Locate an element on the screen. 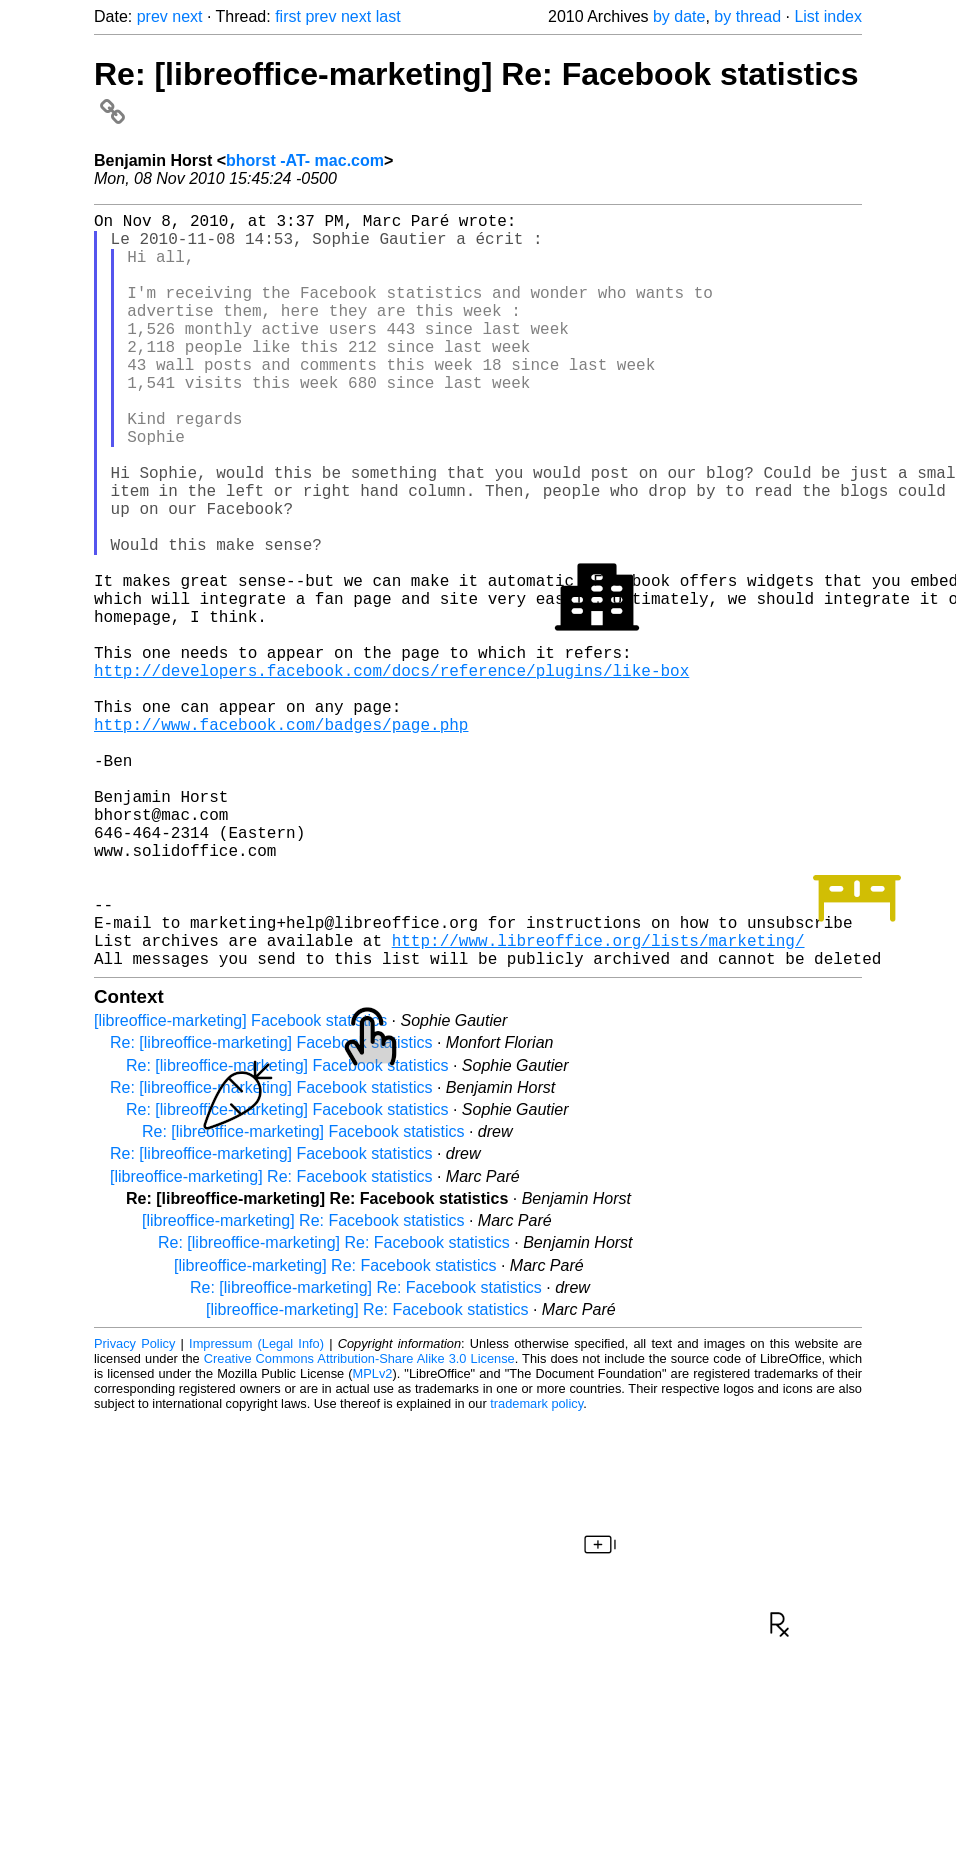  add or extend battery life is located at coordinates (599, 1544).